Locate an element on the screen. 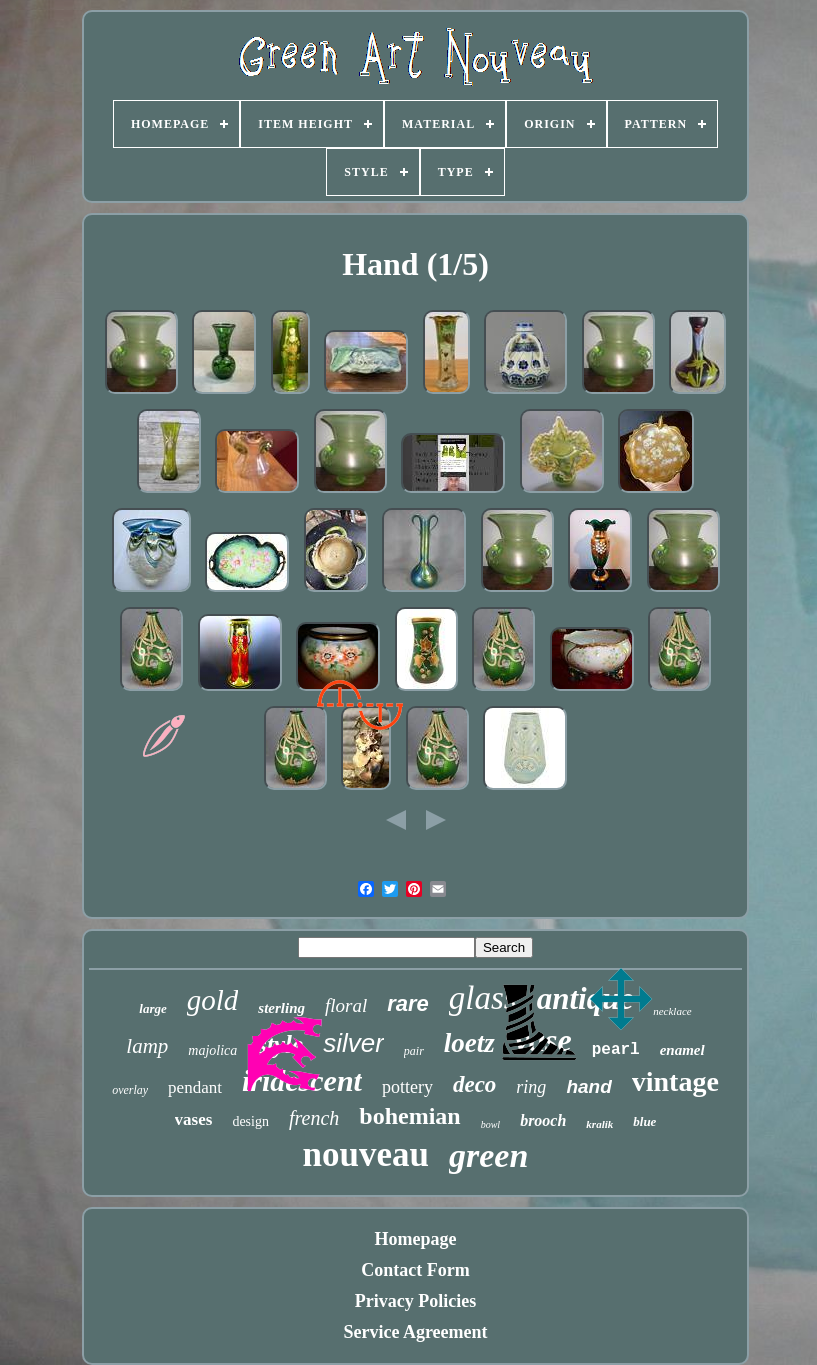 Image resolution: width=817 pixels, height=1365 pixels. view diagram or flowchart is located at coordinates (360, 705).